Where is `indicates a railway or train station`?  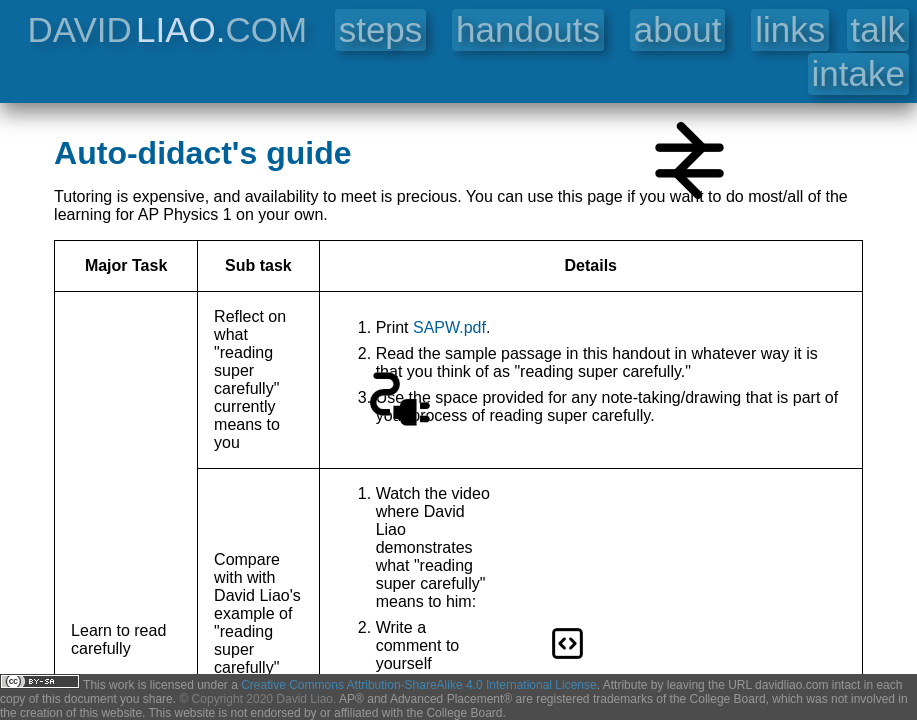 indicates a railway or train station is located at coordinates (689, 160).